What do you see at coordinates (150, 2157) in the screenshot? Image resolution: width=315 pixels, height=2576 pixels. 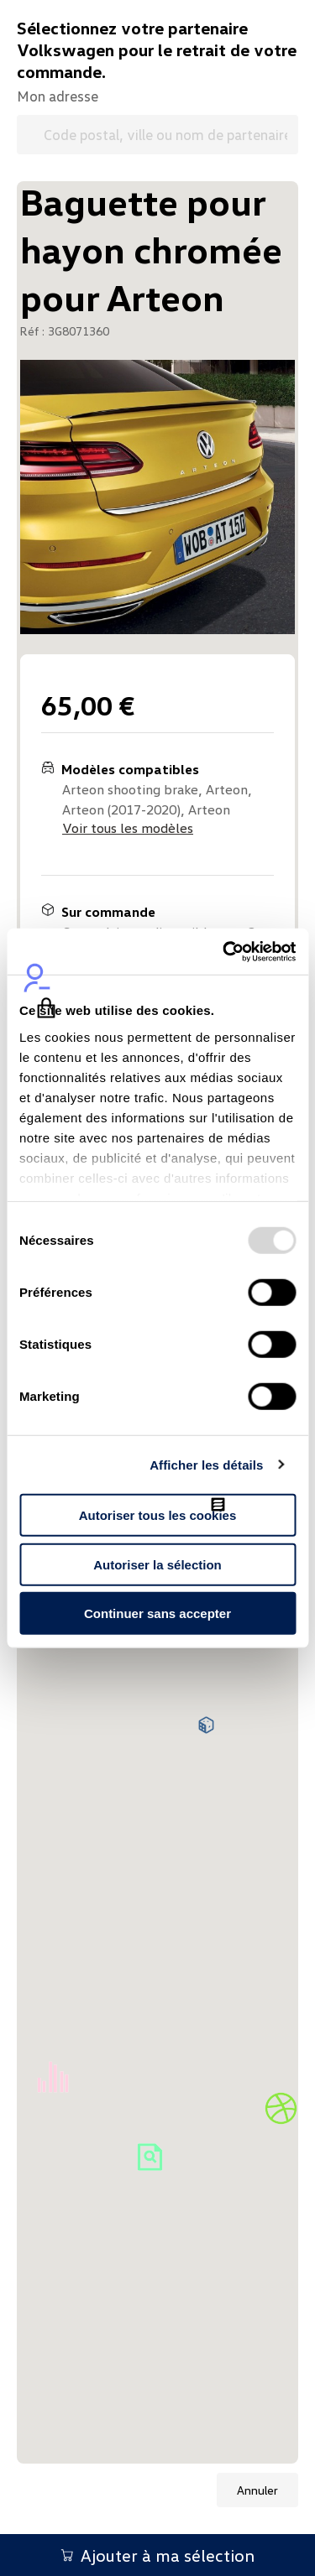 I see `search within a document` at bounding box center [150, 2157].